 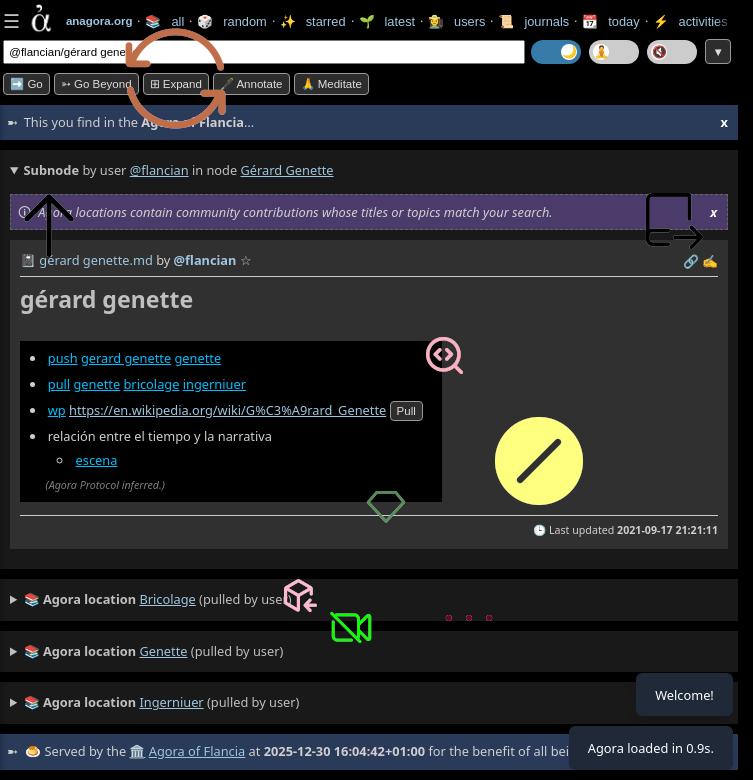 What do you see at coordinates (175, 78) in the screenshot?
I see `sync or refresh data` at bounding box center [175, 78].